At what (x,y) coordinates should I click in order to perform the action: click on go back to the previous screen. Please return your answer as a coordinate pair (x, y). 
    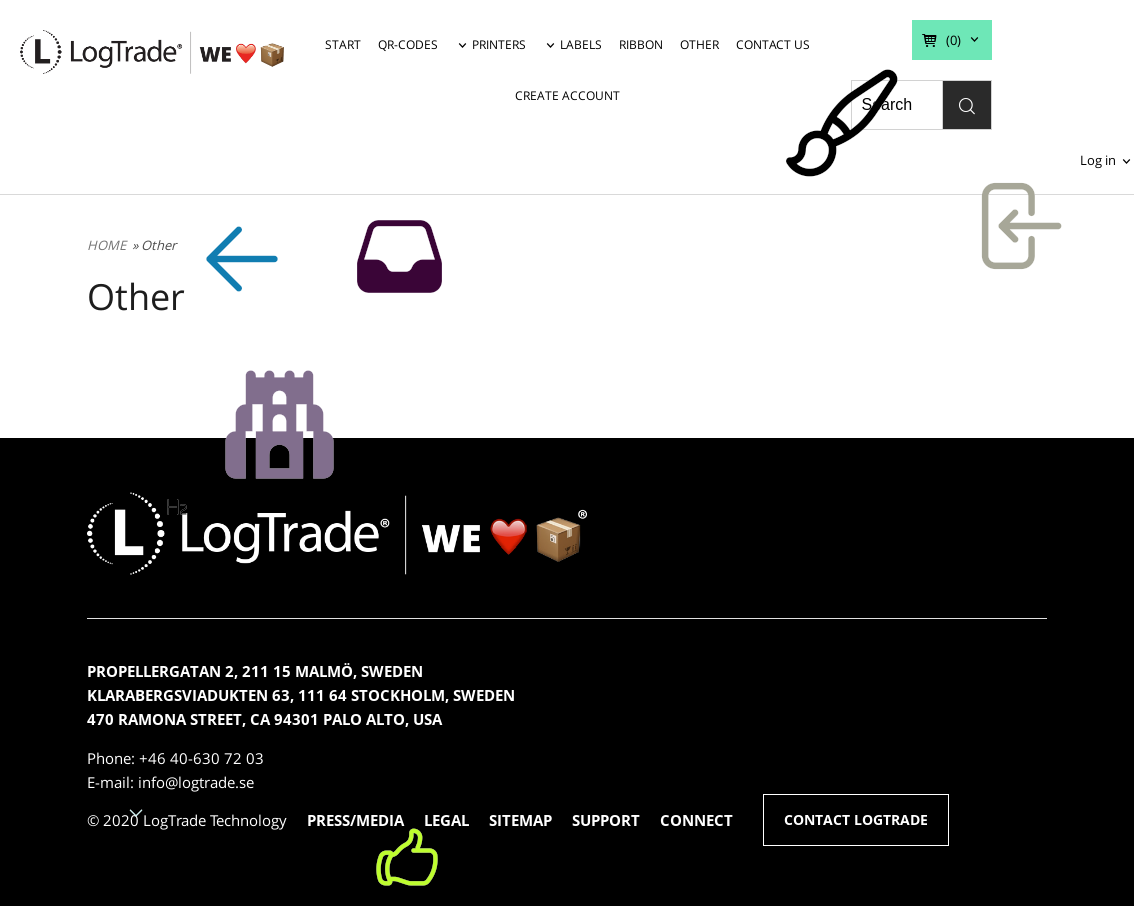
    Looking at the image, I should click on (242, 259).